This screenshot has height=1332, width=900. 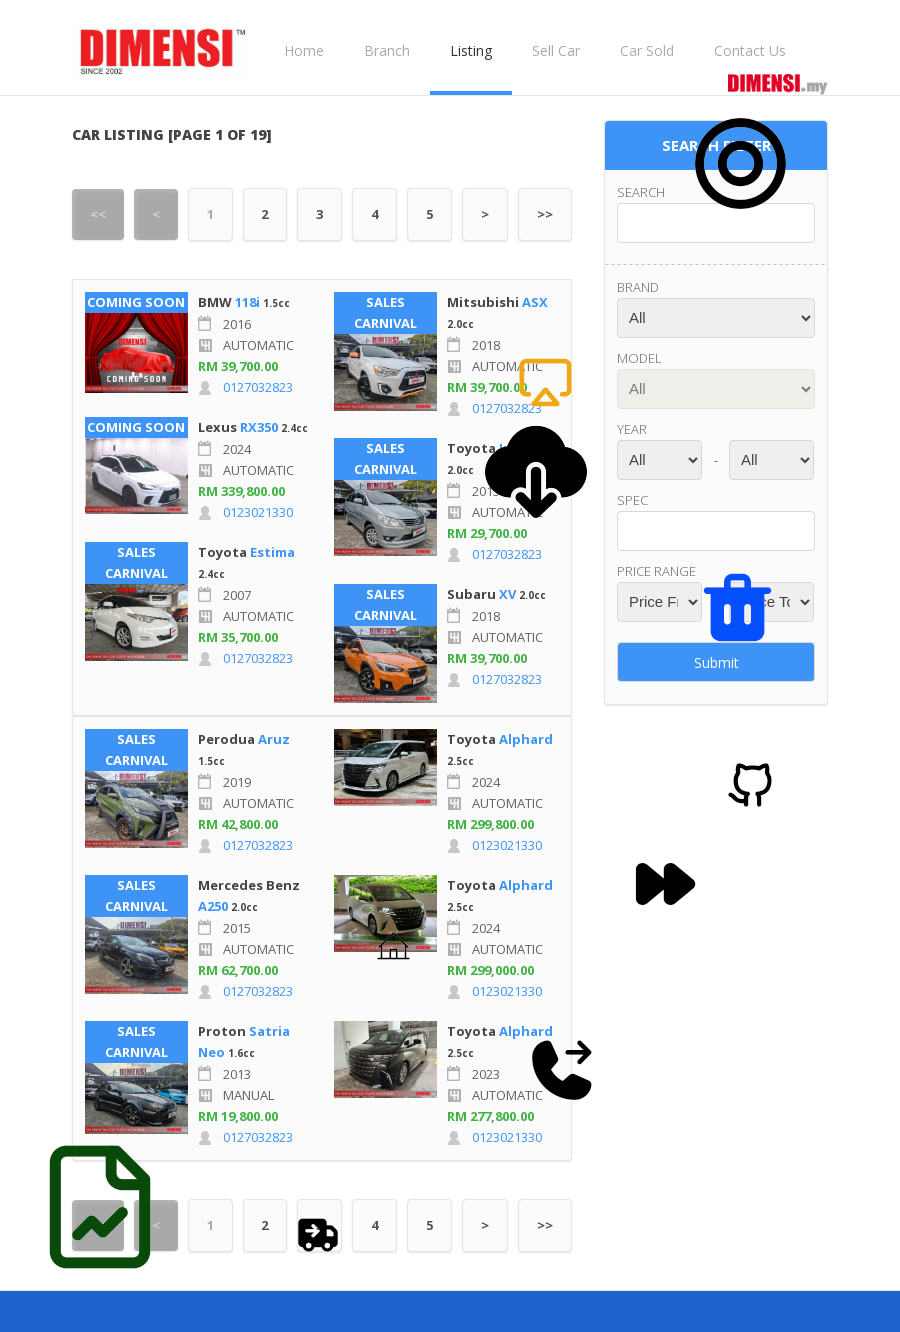 I want to click on selected radio button option, so click(x=740, y=163).